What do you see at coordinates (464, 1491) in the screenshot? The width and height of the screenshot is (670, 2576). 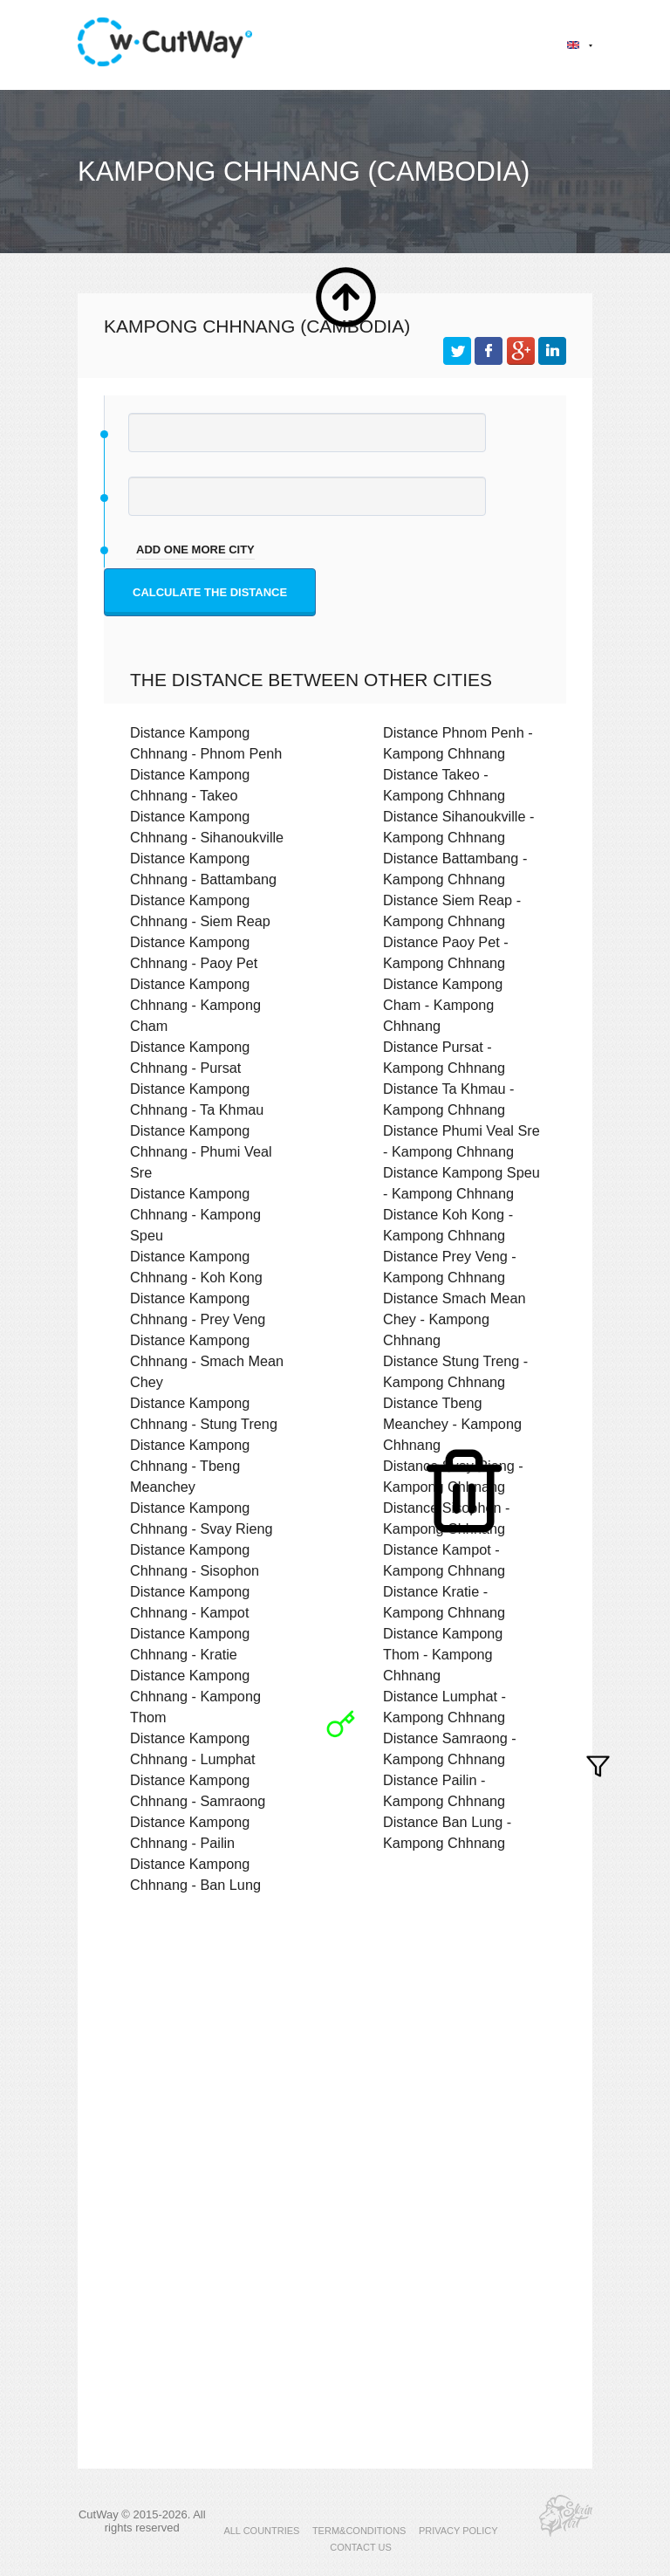 I see `delete selected item` at bounding box center [464, 1491].